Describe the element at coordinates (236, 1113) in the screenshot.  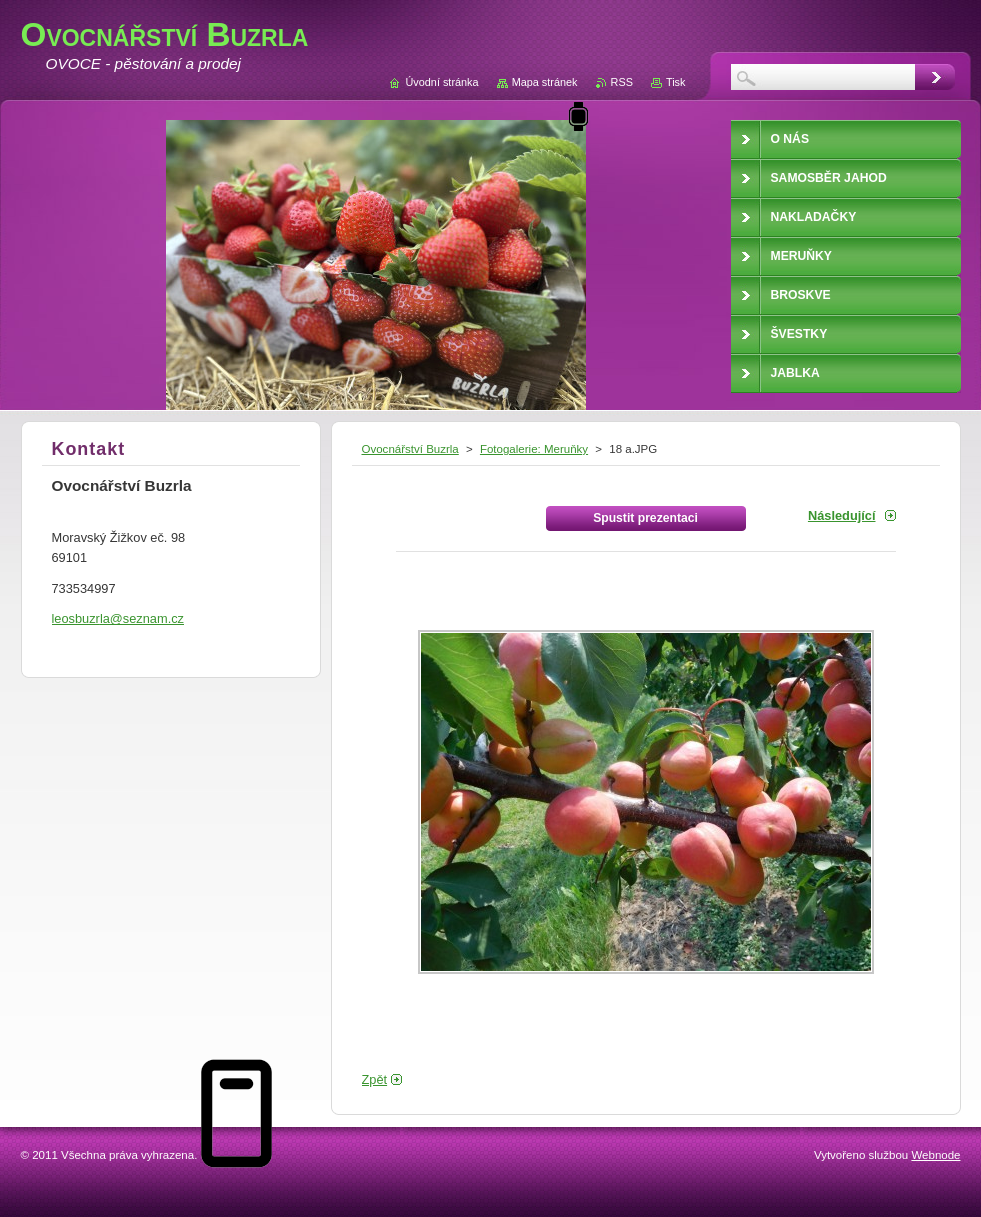
I see `mobile device speaker settings` at that location.